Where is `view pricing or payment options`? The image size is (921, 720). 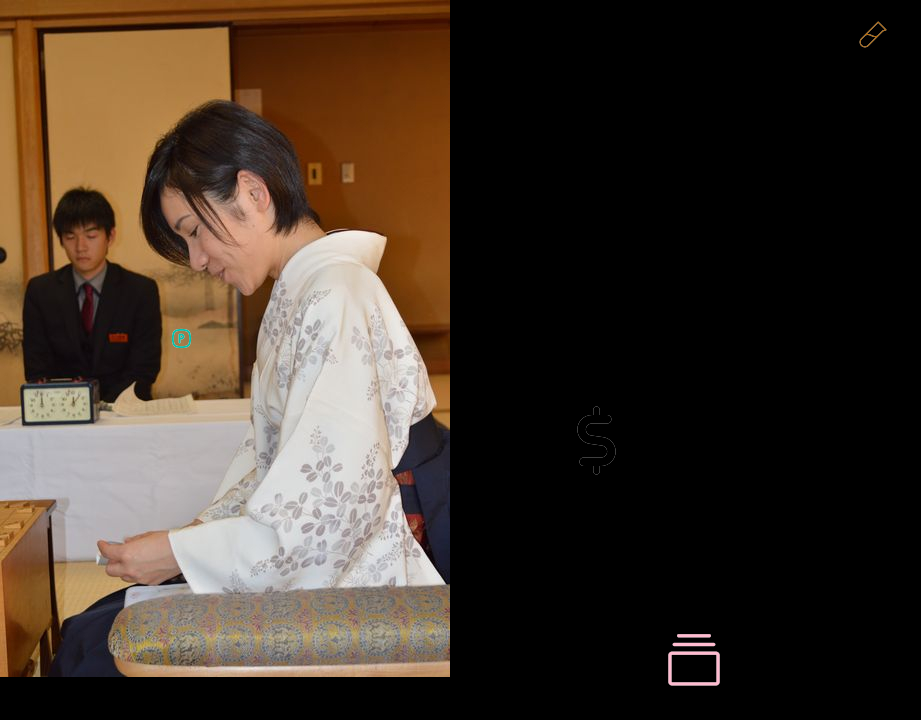 view pricing or payment options is located at coordinates (596, 440).